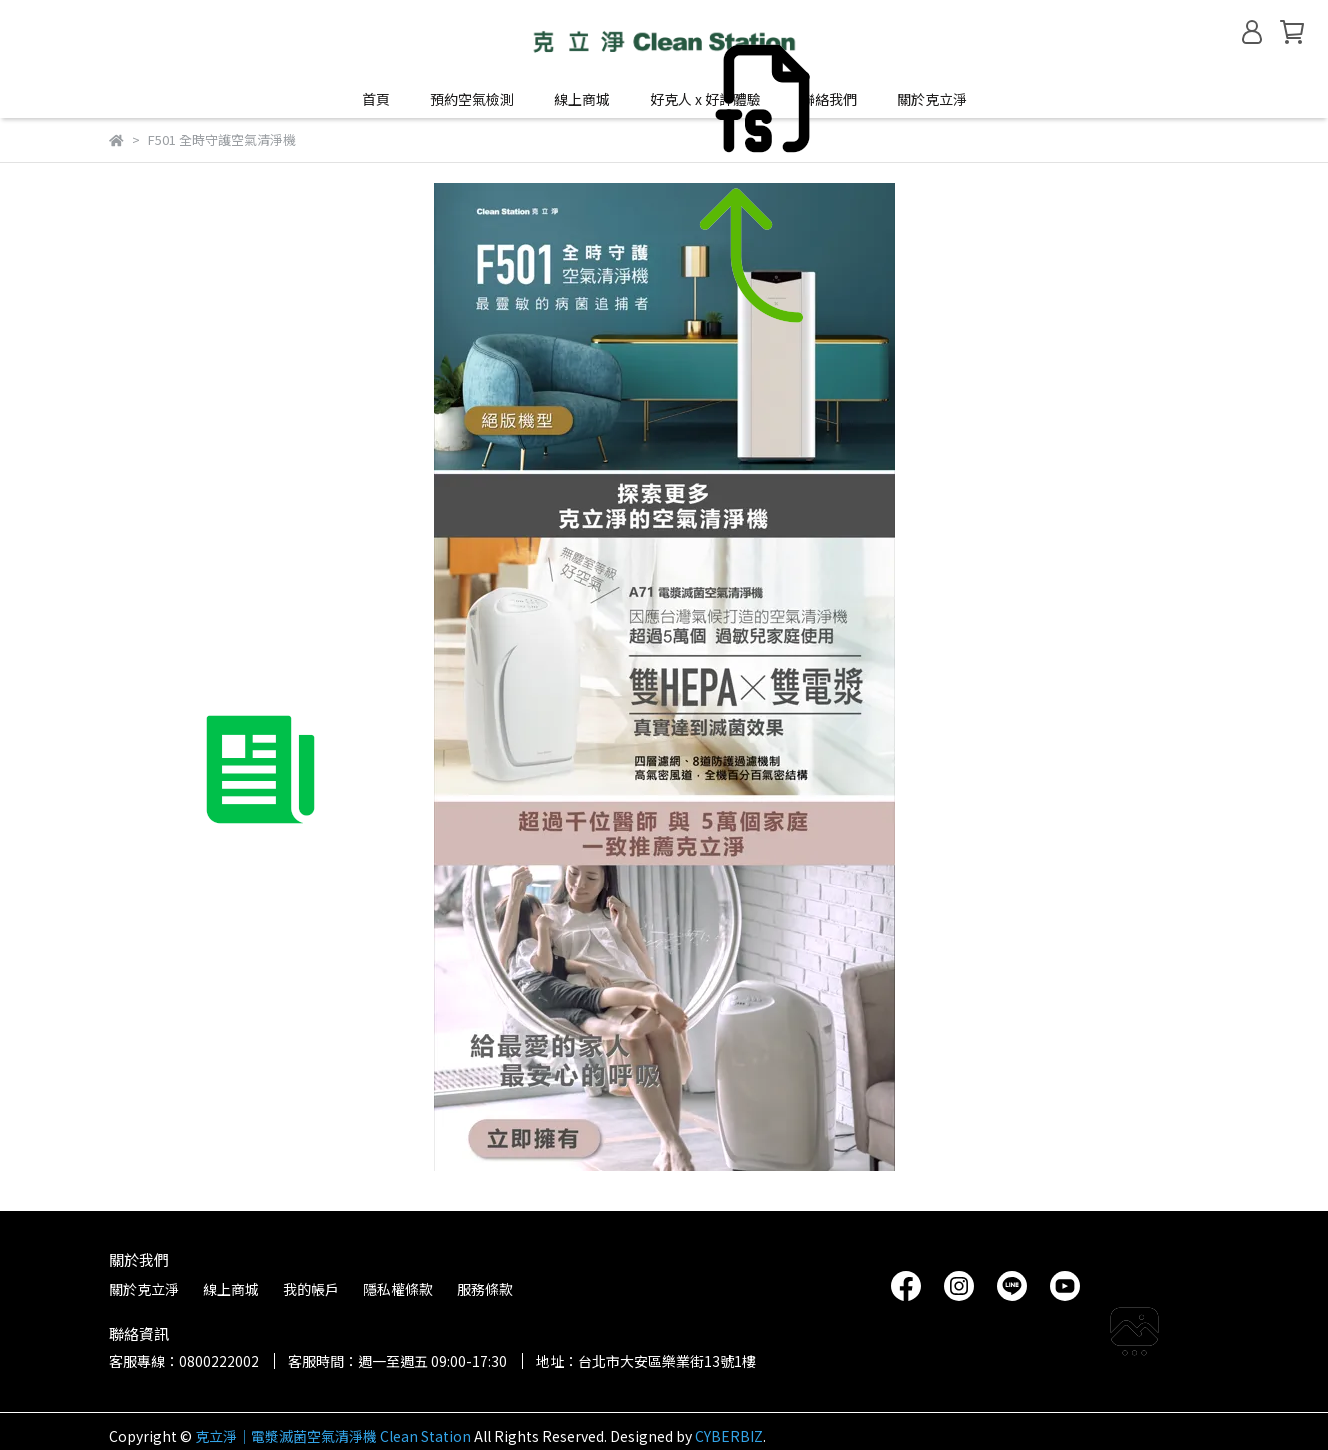  What do you see at coordinates (751, 255) in the screenshot?
I see `go back and up in navigation` at bounding box center [751, 255].